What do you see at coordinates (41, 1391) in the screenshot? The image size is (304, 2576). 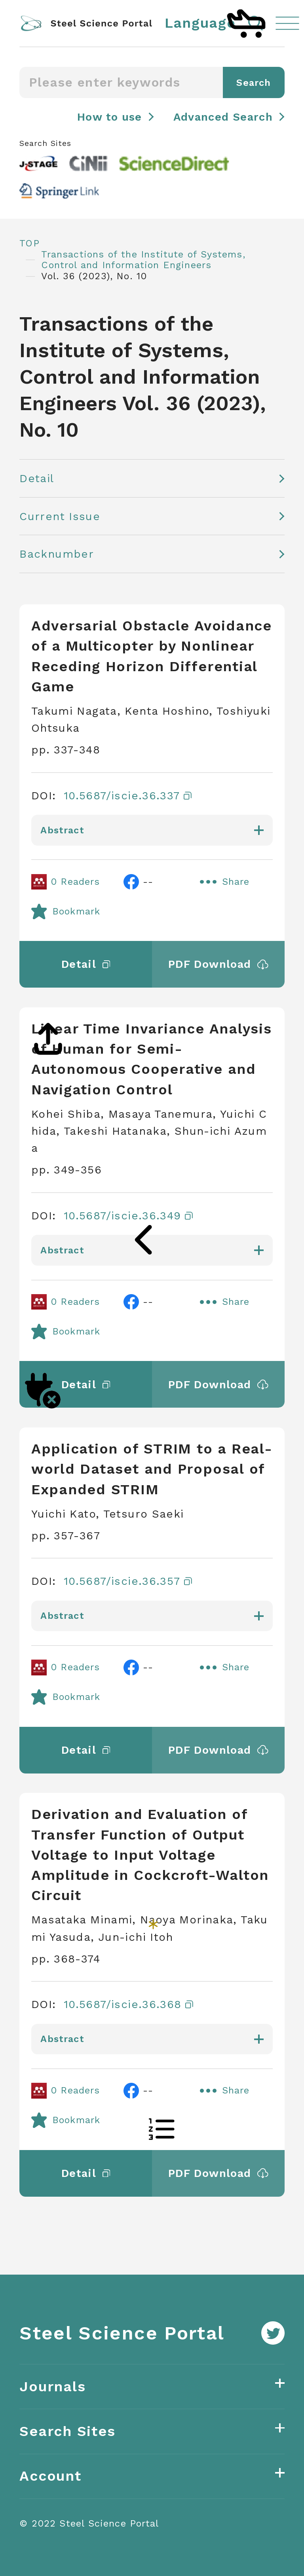 I see `connection failed or unavailable` at bounding box center [41, 1391].